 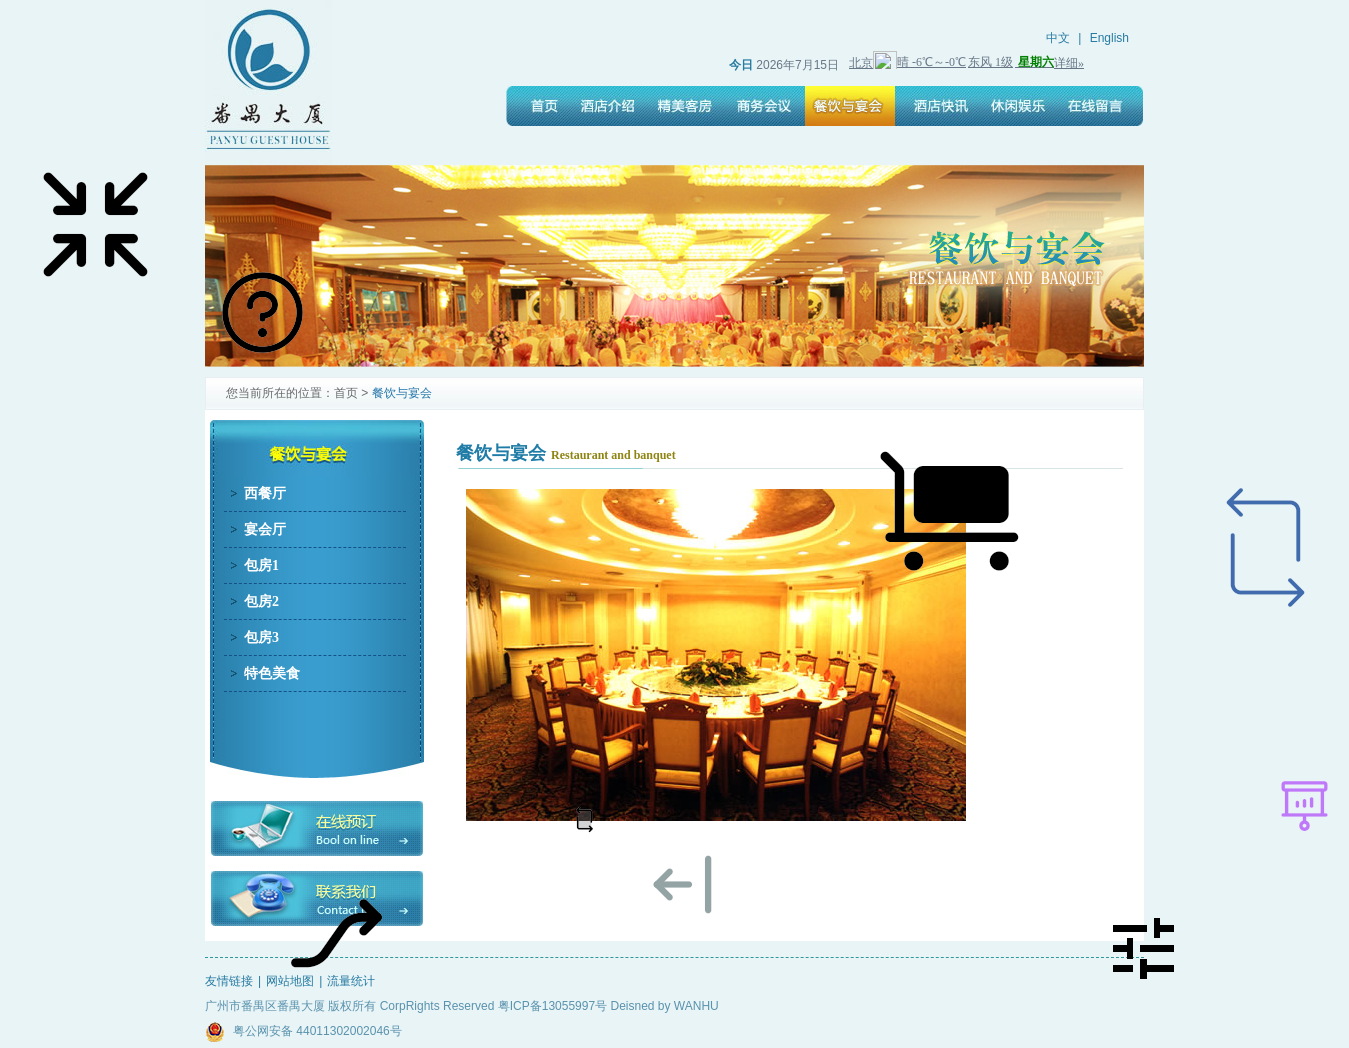 What do you see at coordinates (95, 224) in the screenshot?
I see `exit fullscreen mode` at bounding box center [95, 224].